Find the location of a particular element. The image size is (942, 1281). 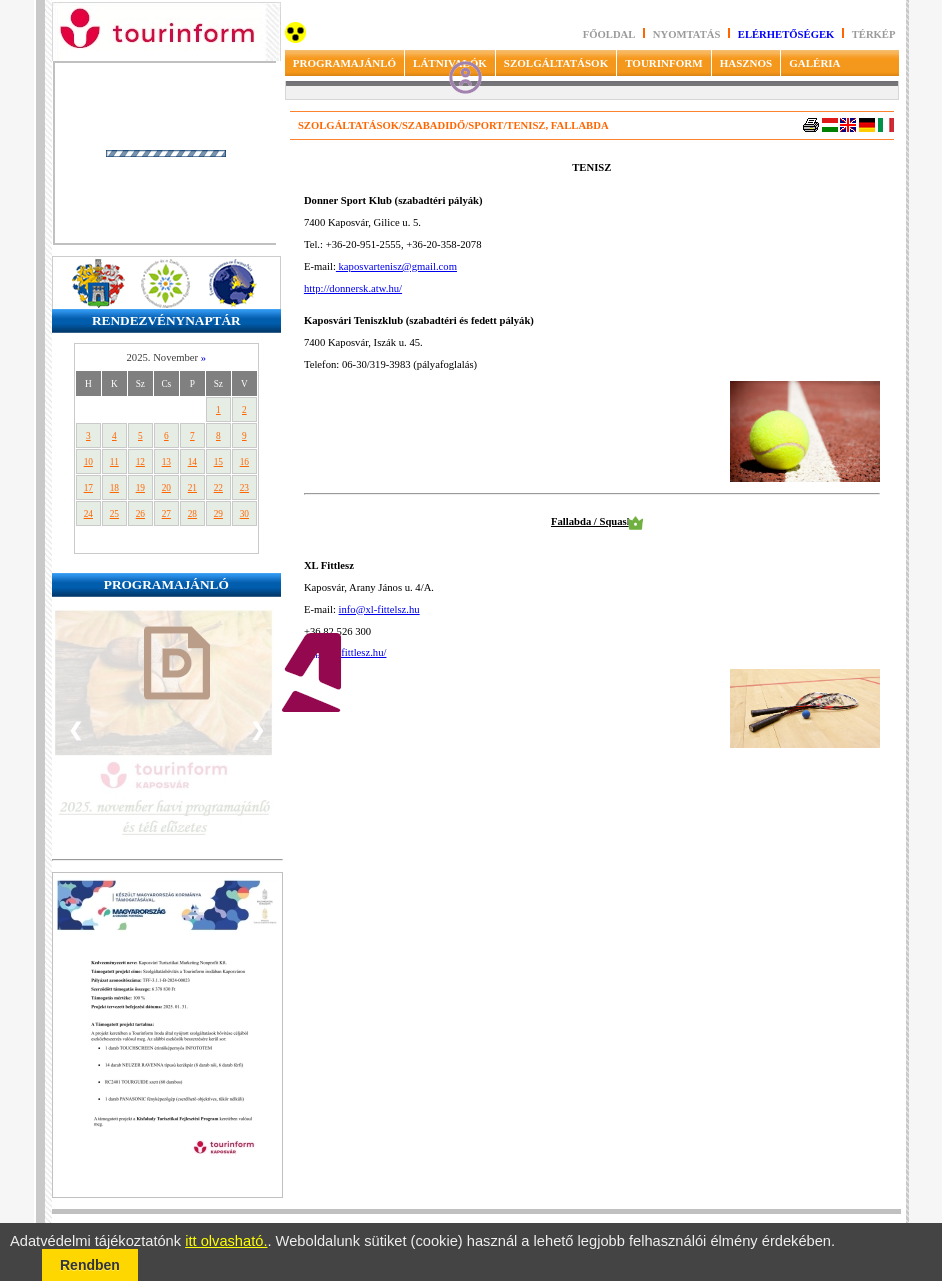

indicates VIP or premium membership status is located at coordinates (635, 523).